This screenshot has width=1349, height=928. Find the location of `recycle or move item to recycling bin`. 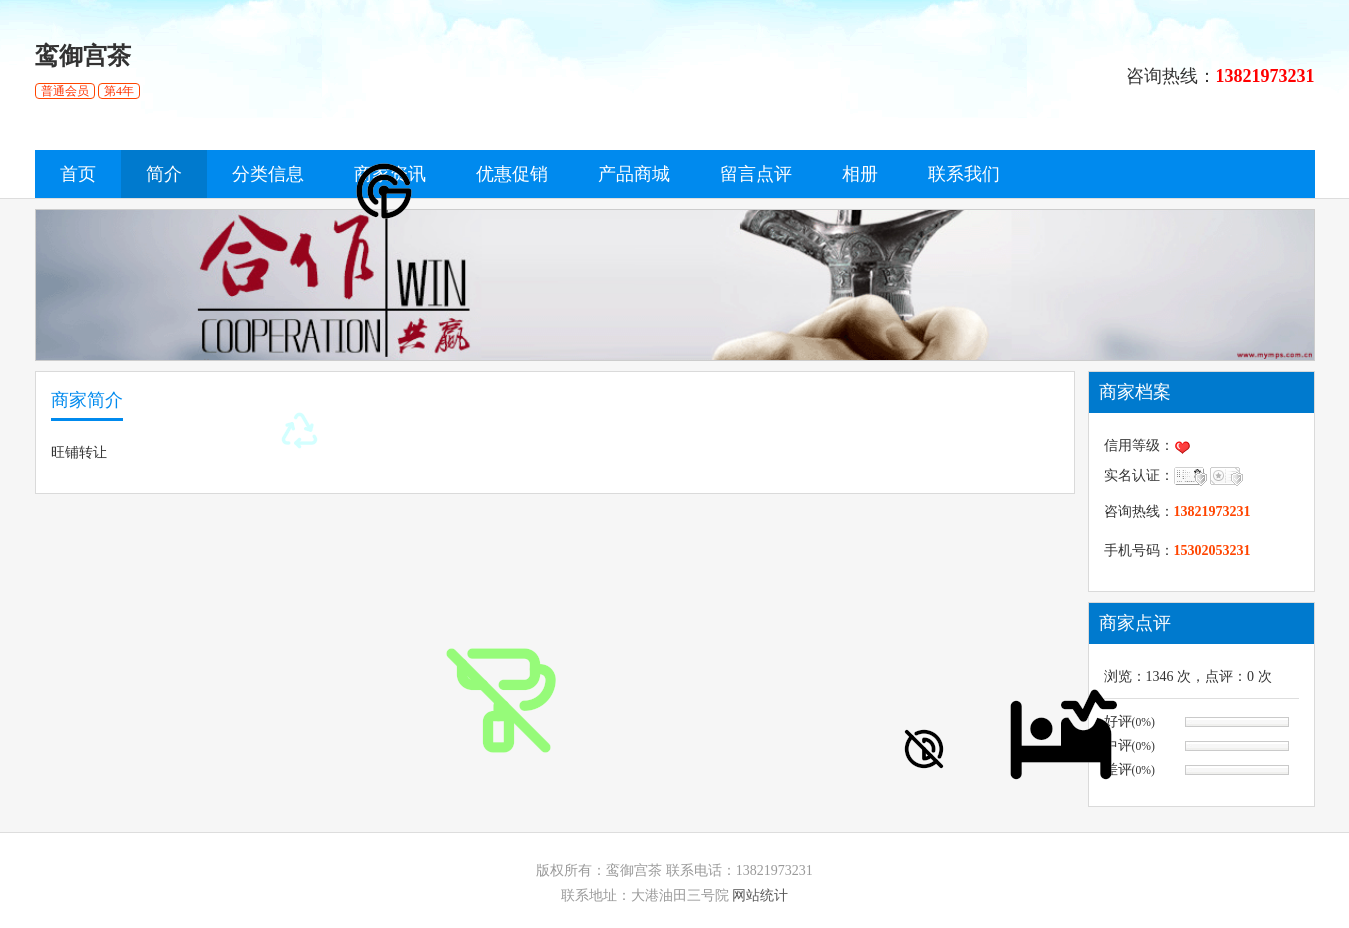

recycle or move item to recycling bin is located at coordinates (299, 430).